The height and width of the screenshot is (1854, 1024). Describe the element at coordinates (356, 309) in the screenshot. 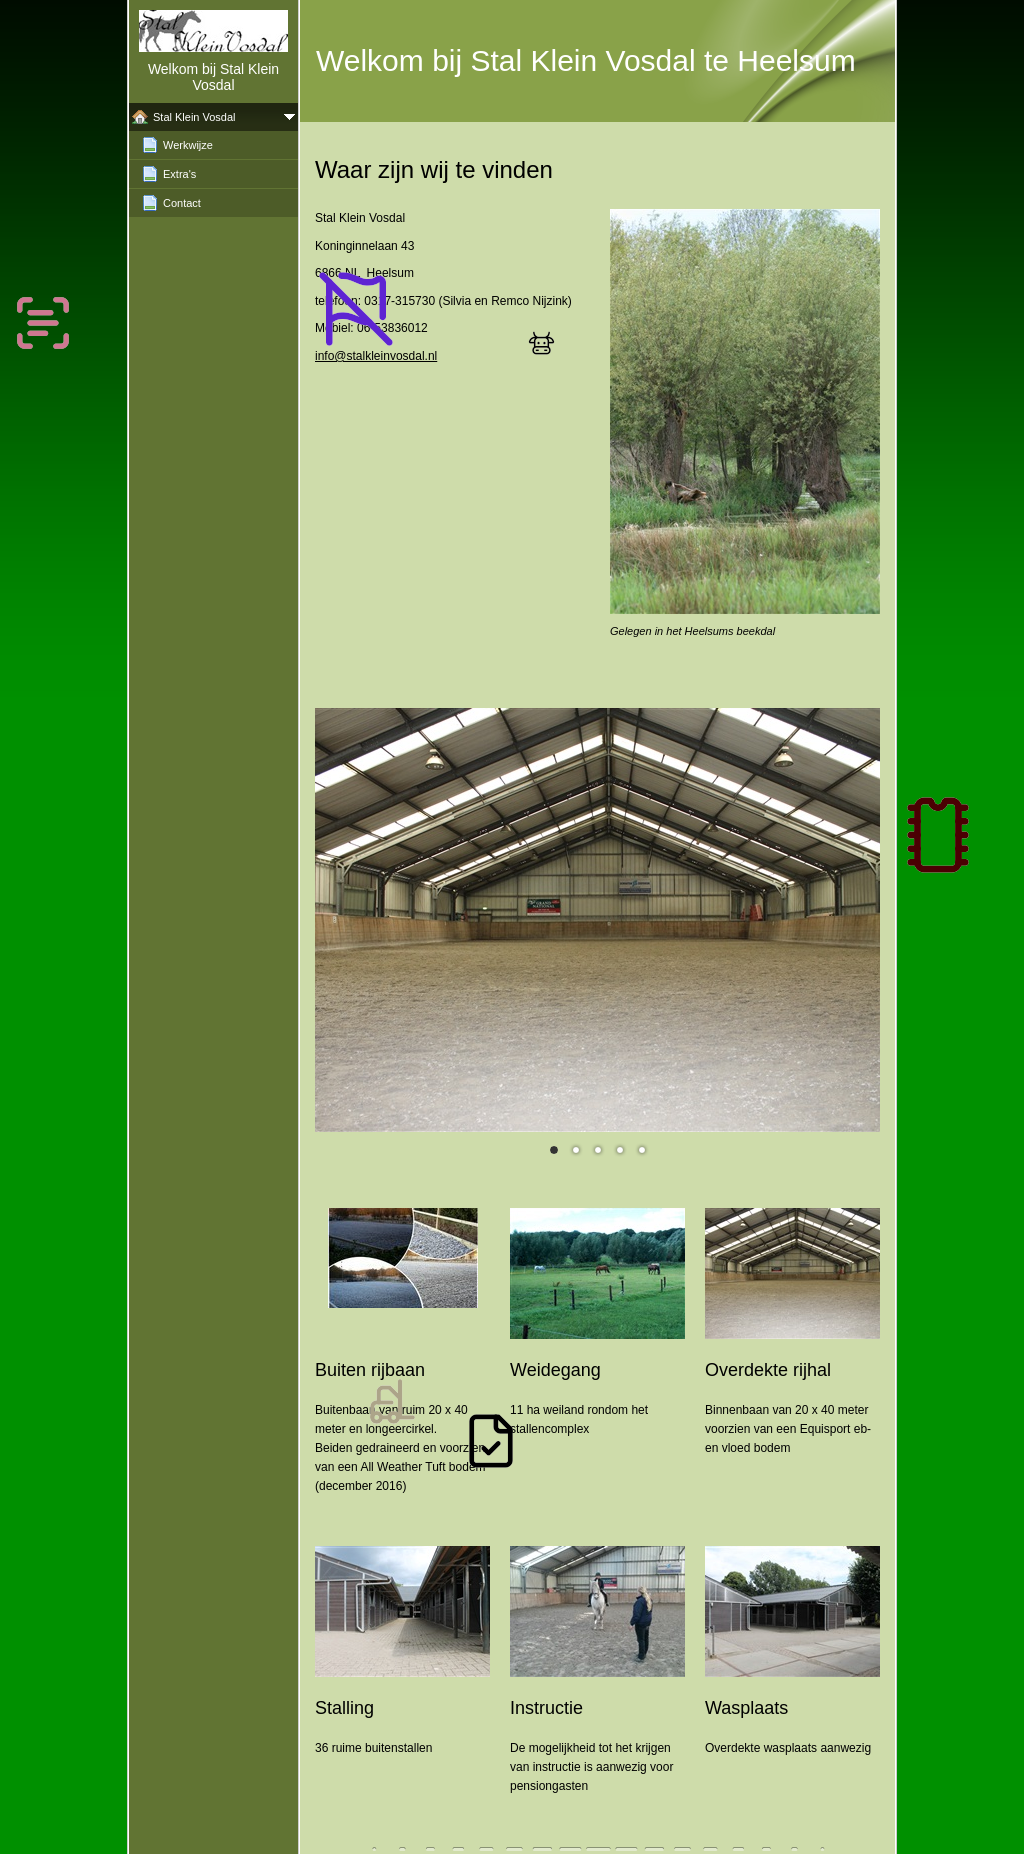

I see `remove flag or marker` at that location.